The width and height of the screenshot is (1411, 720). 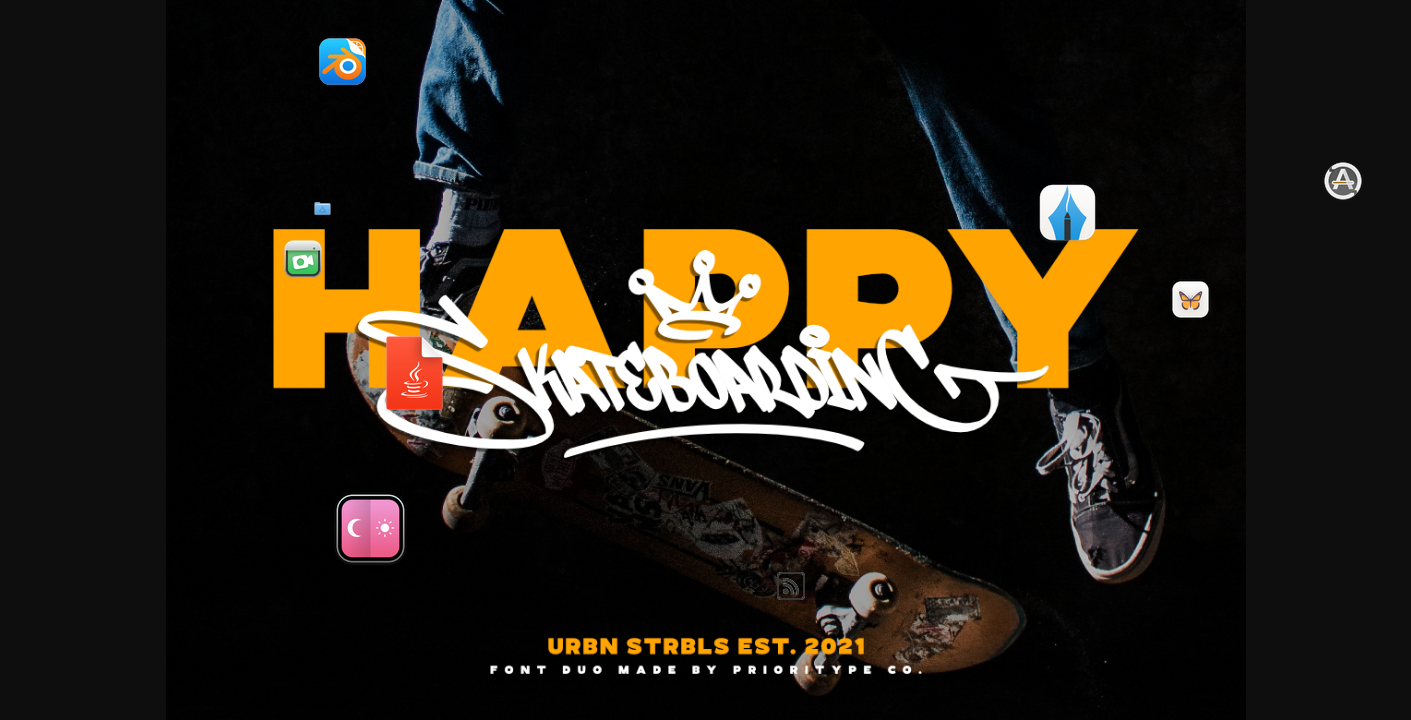 What do you see at coordinates (791, 586) in the screenshot?
I see `access RSS feed reader` at bounding box center [791, 586].